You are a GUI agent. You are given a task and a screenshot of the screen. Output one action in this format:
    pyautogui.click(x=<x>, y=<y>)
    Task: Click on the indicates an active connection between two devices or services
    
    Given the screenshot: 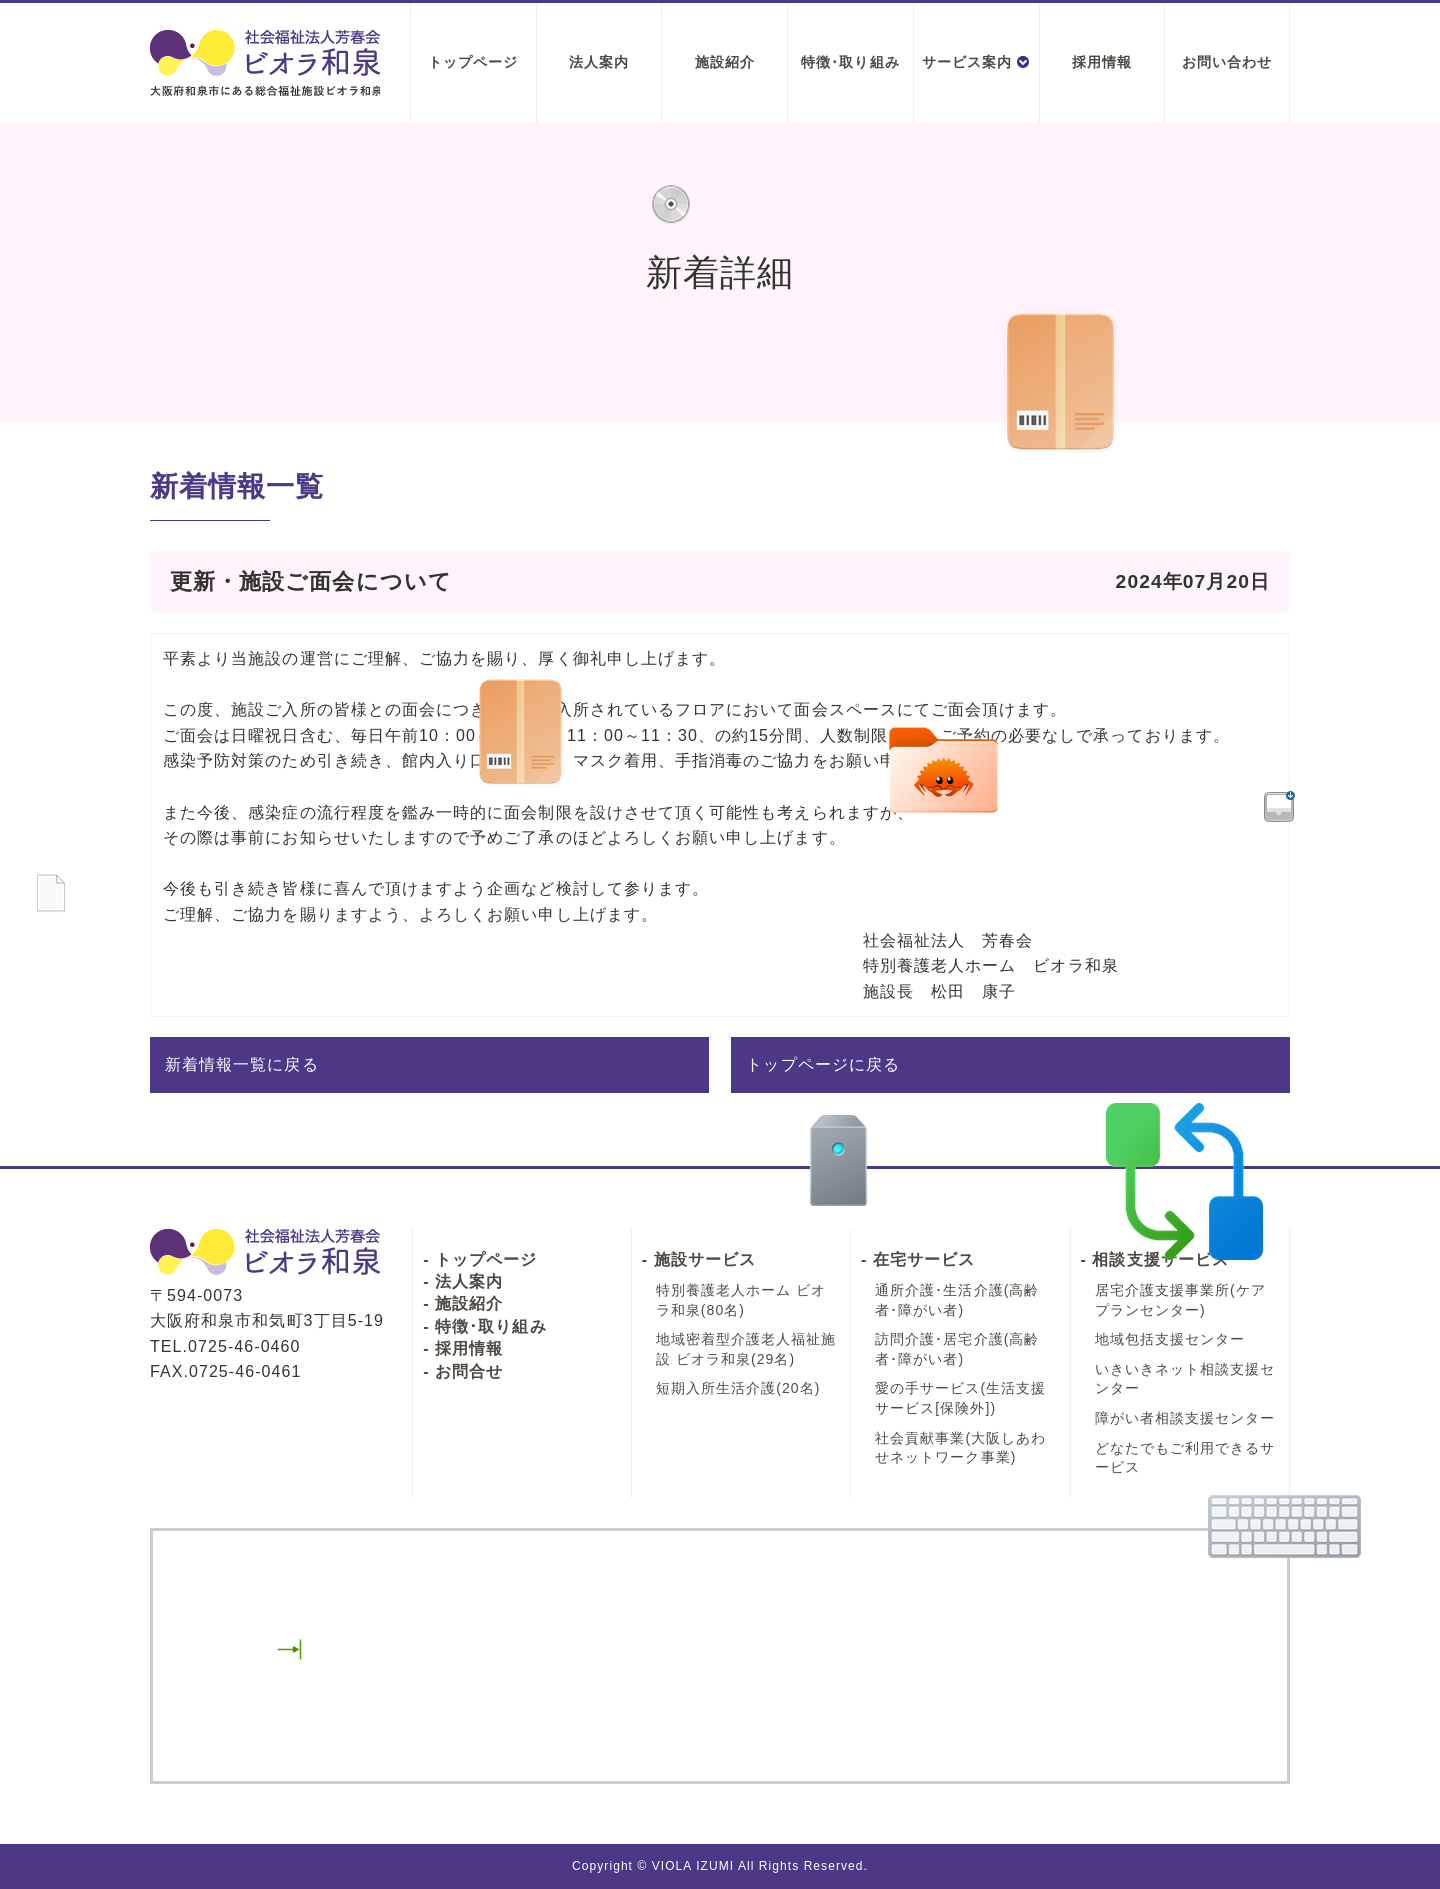 What is the action you would take?
    pyautogui.click(x=1184, y=1181)
    